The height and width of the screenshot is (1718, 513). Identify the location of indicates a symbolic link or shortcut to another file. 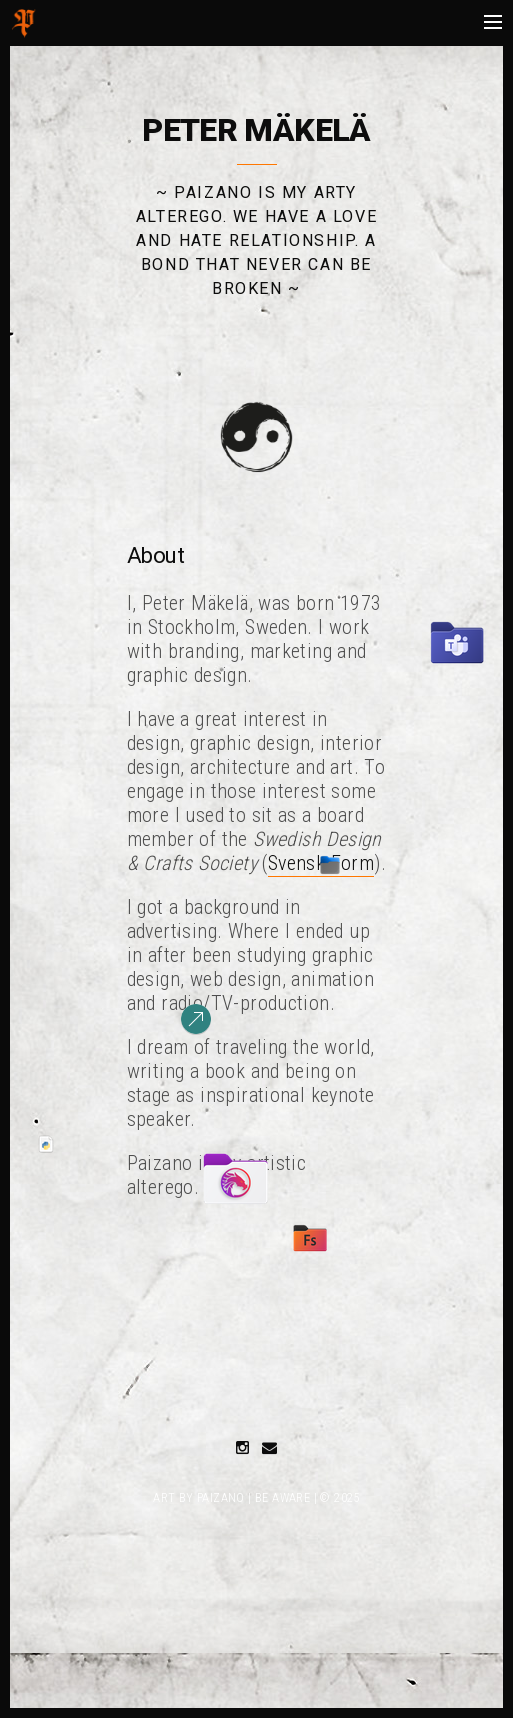
(196, 1019).